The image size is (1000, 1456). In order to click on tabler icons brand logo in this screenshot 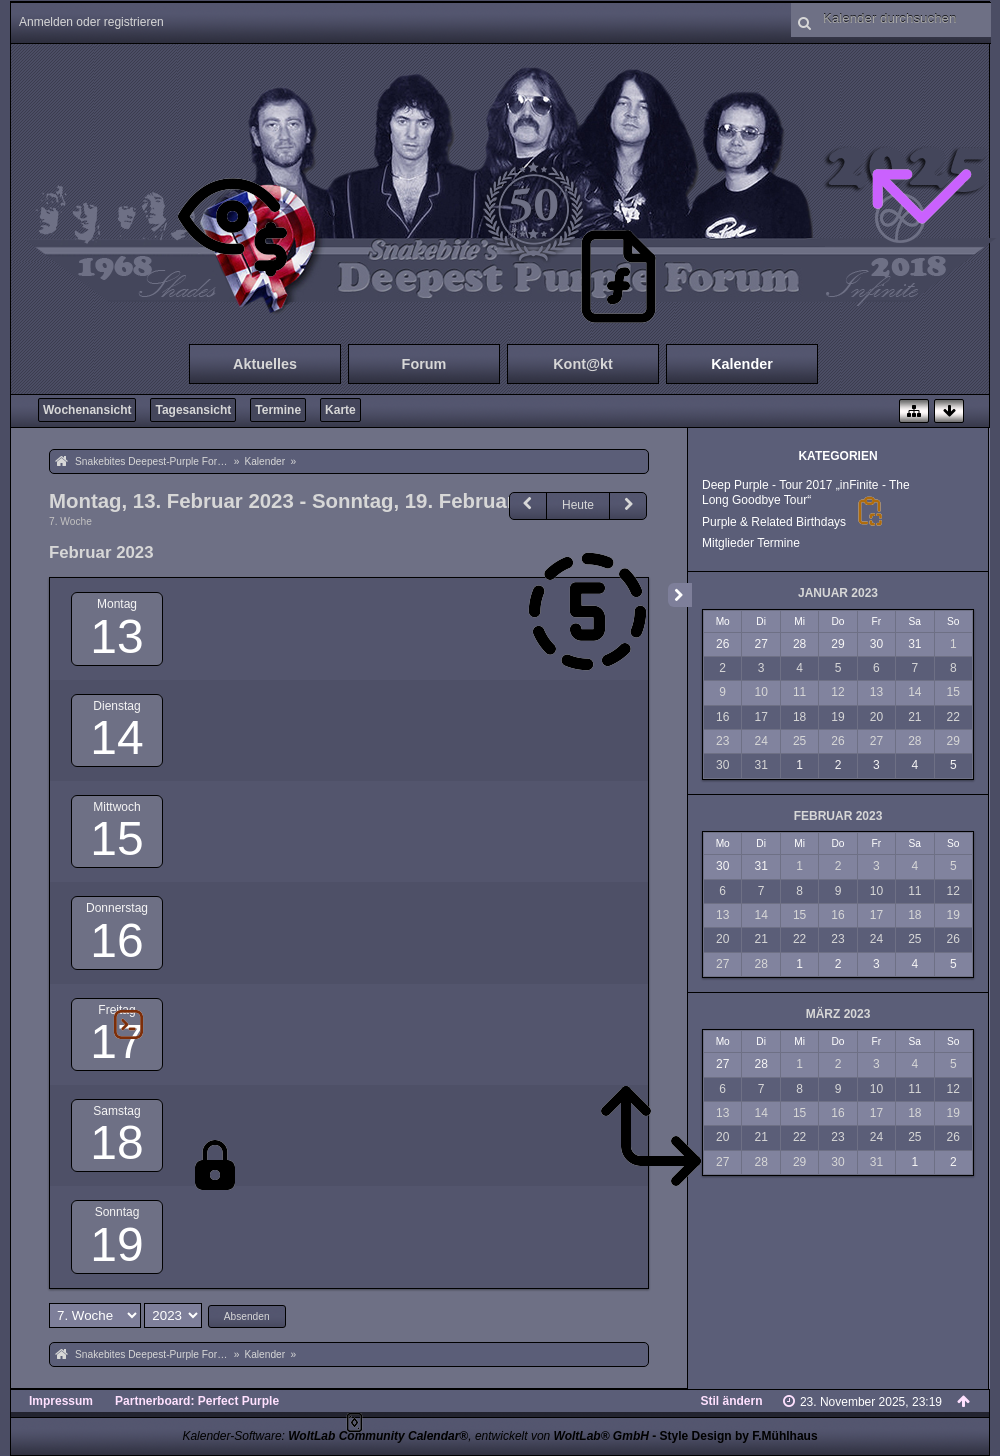, I will do `click(128, 1024)`.